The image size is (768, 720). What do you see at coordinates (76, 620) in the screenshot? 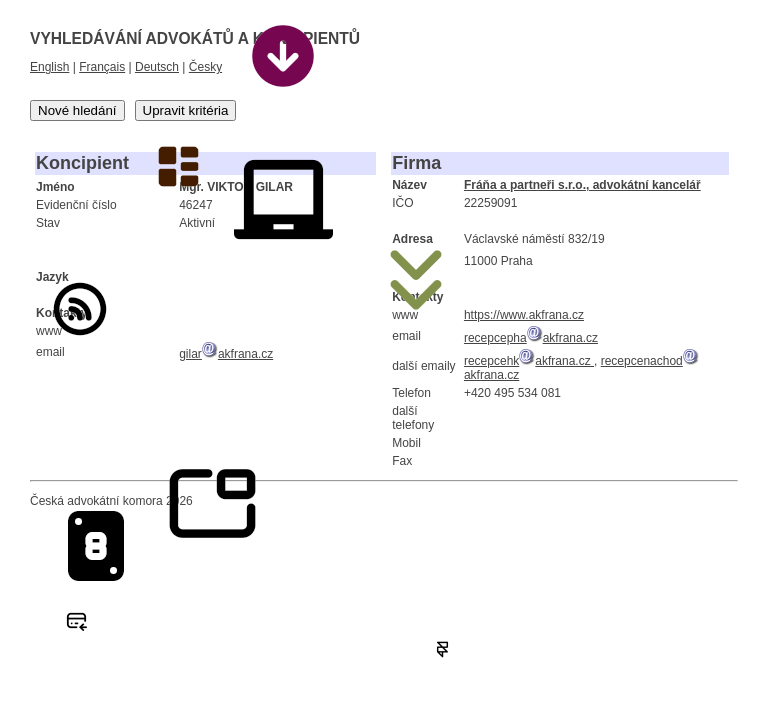
I see `request a refund to your card` at bounding box center [76, 620].